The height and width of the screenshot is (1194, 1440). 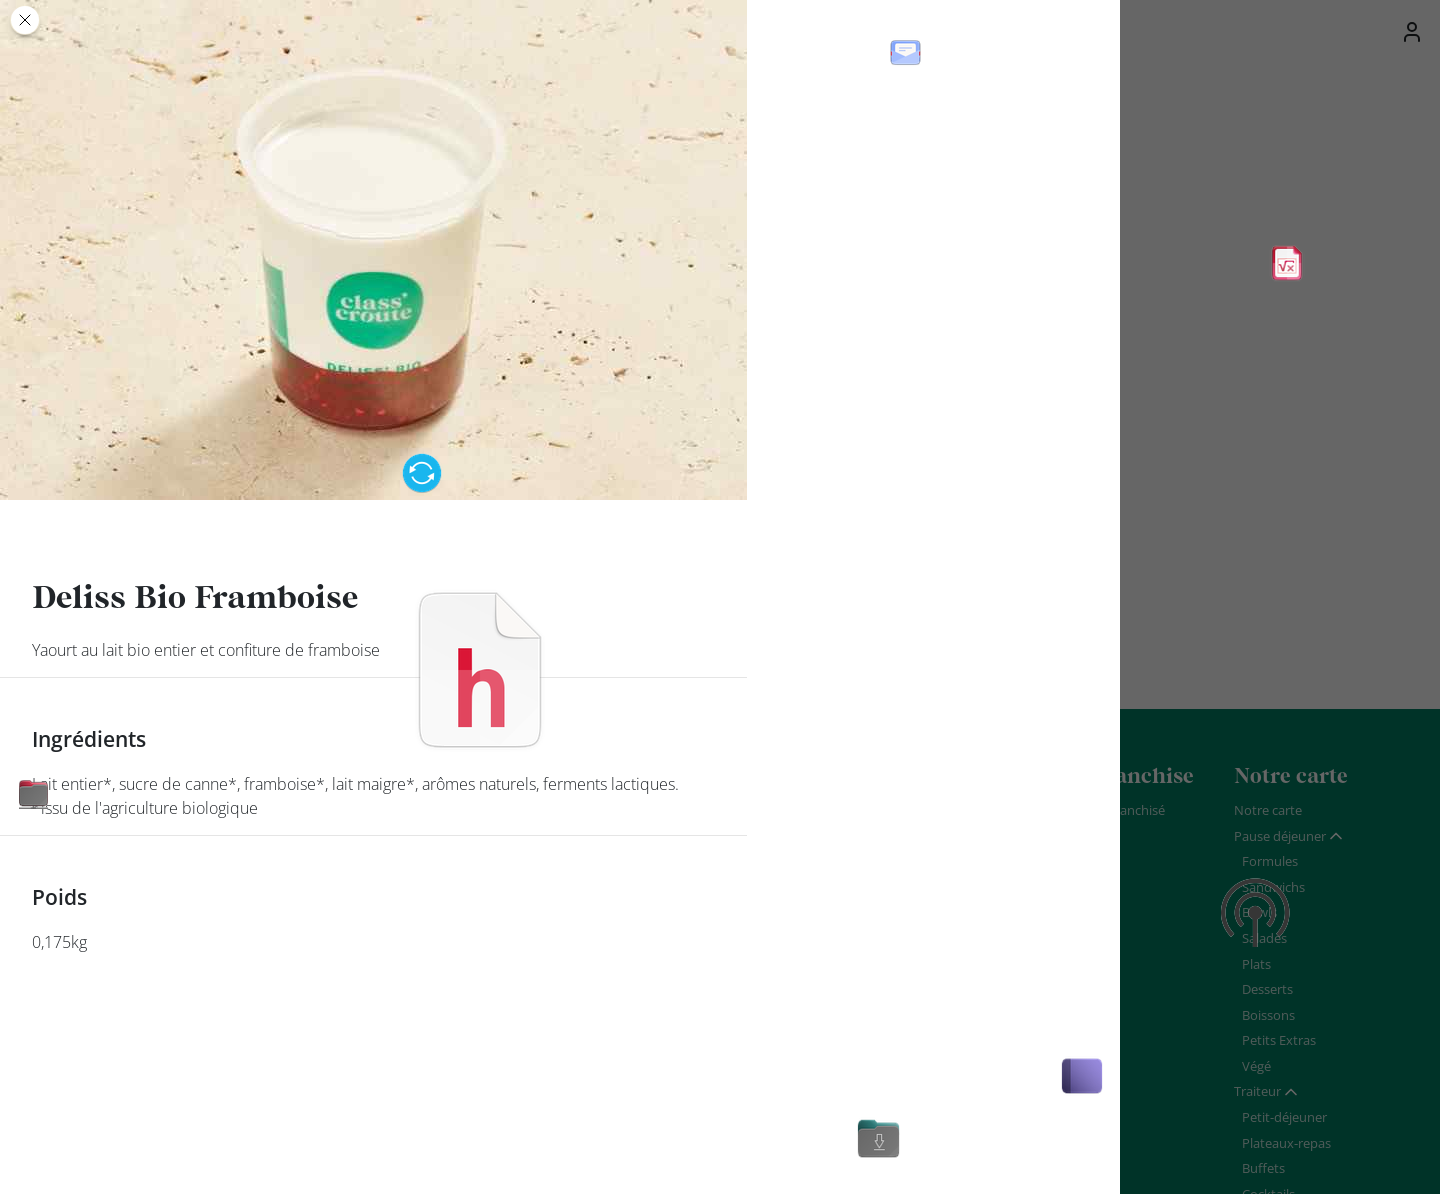 What do you see at coordinates (480, 670) in the screenshot?
I see `c/c++ header file` at bounding box center [480, 670].